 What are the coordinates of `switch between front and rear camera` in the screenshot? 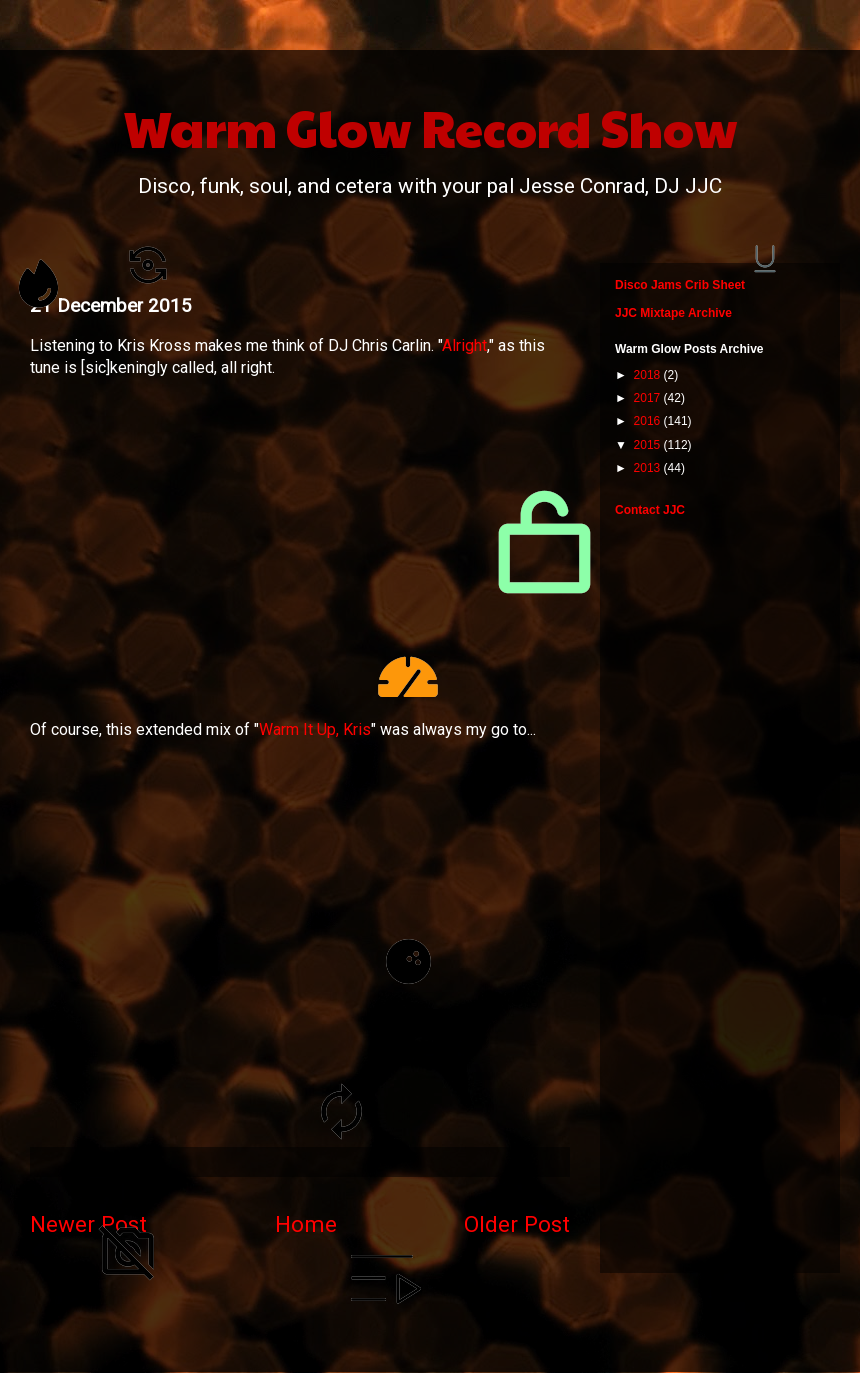 It's located at (148, 265).